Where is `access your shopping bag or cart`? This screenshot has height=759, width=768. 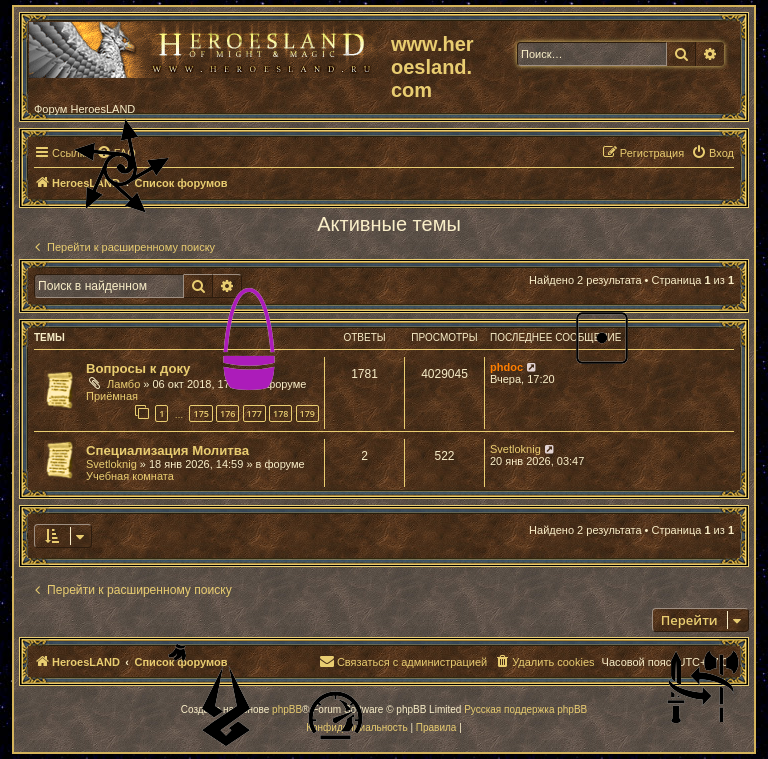 access your shopping bag or cart is located at coordinates (249, 339).